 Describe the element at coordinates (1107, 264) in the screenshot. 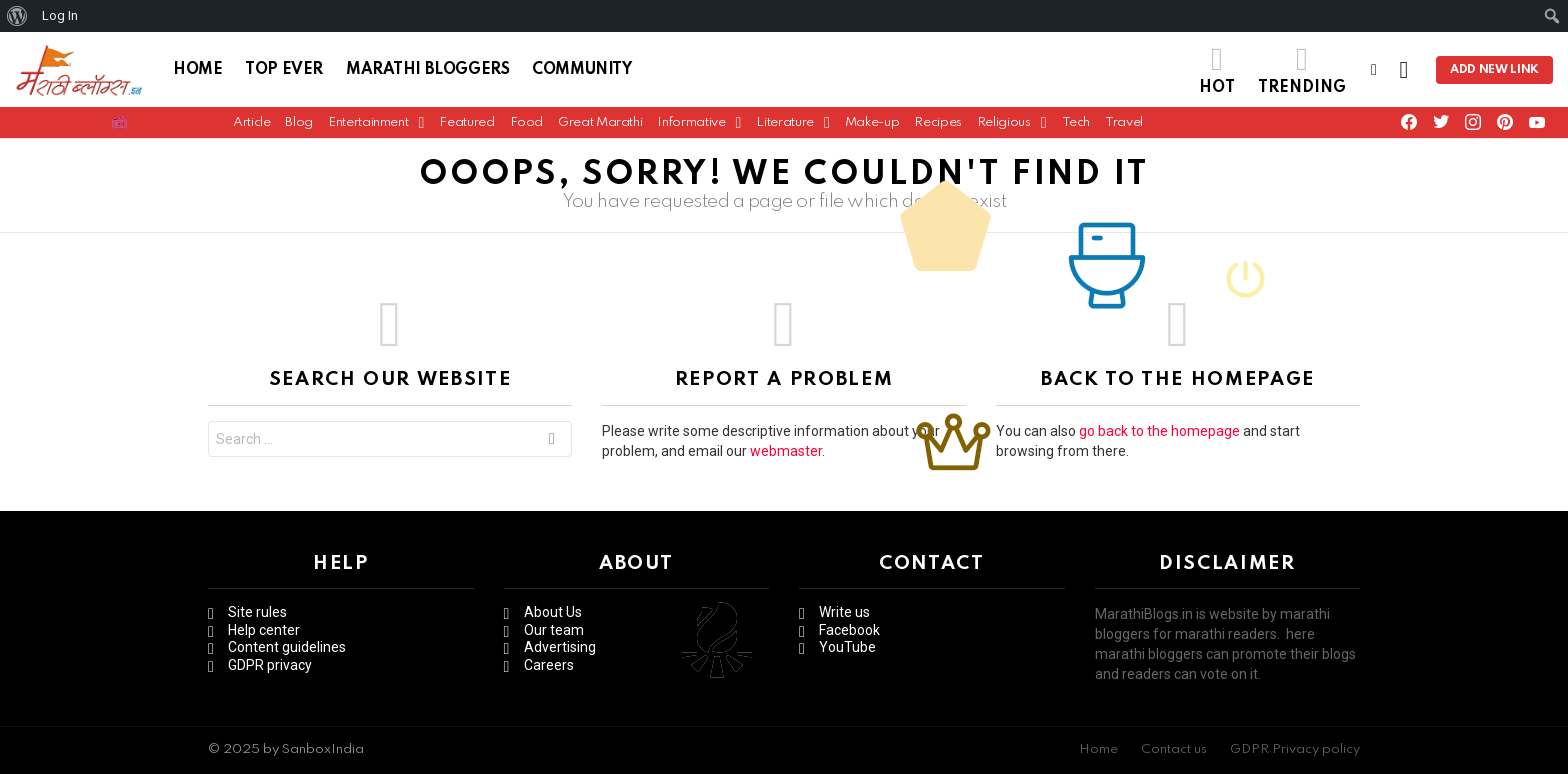

I see `indicates restroom or bathroom location` at that location.